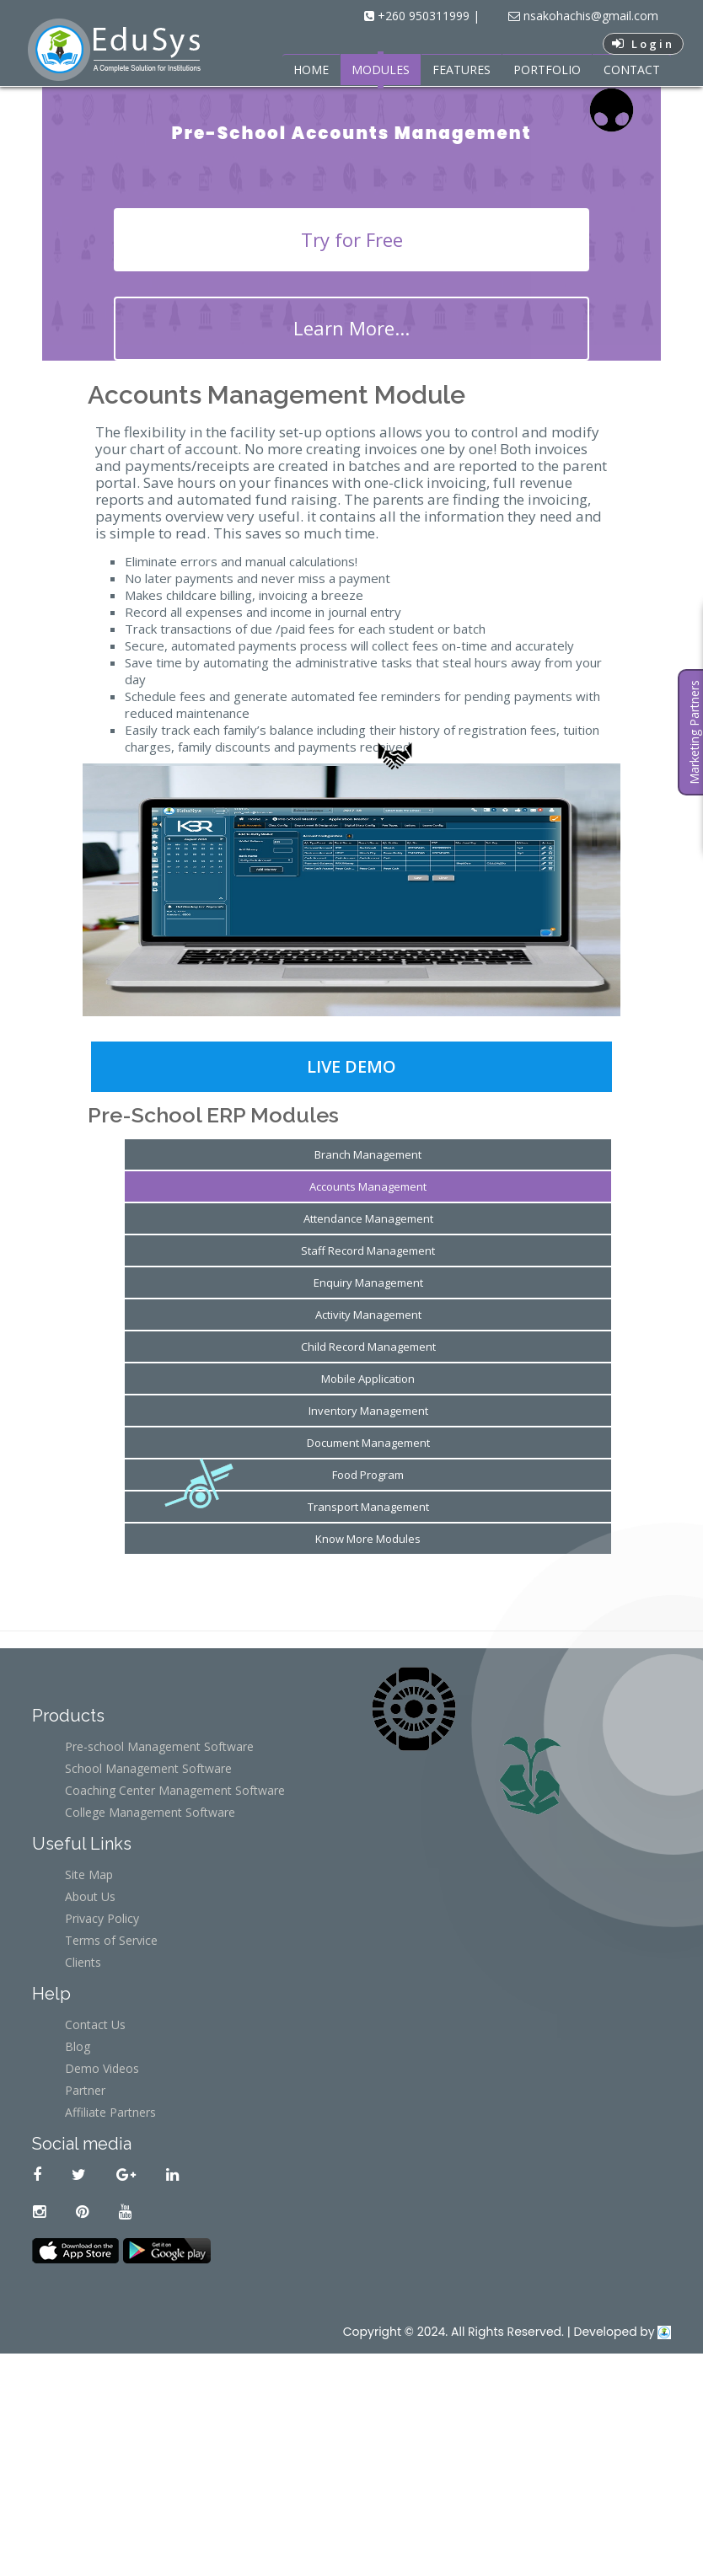 Image resolution: width=703 pixels, height=2576 pixels. I want to click on a mechanical gear or cog settings icon, so click(414, 1709).